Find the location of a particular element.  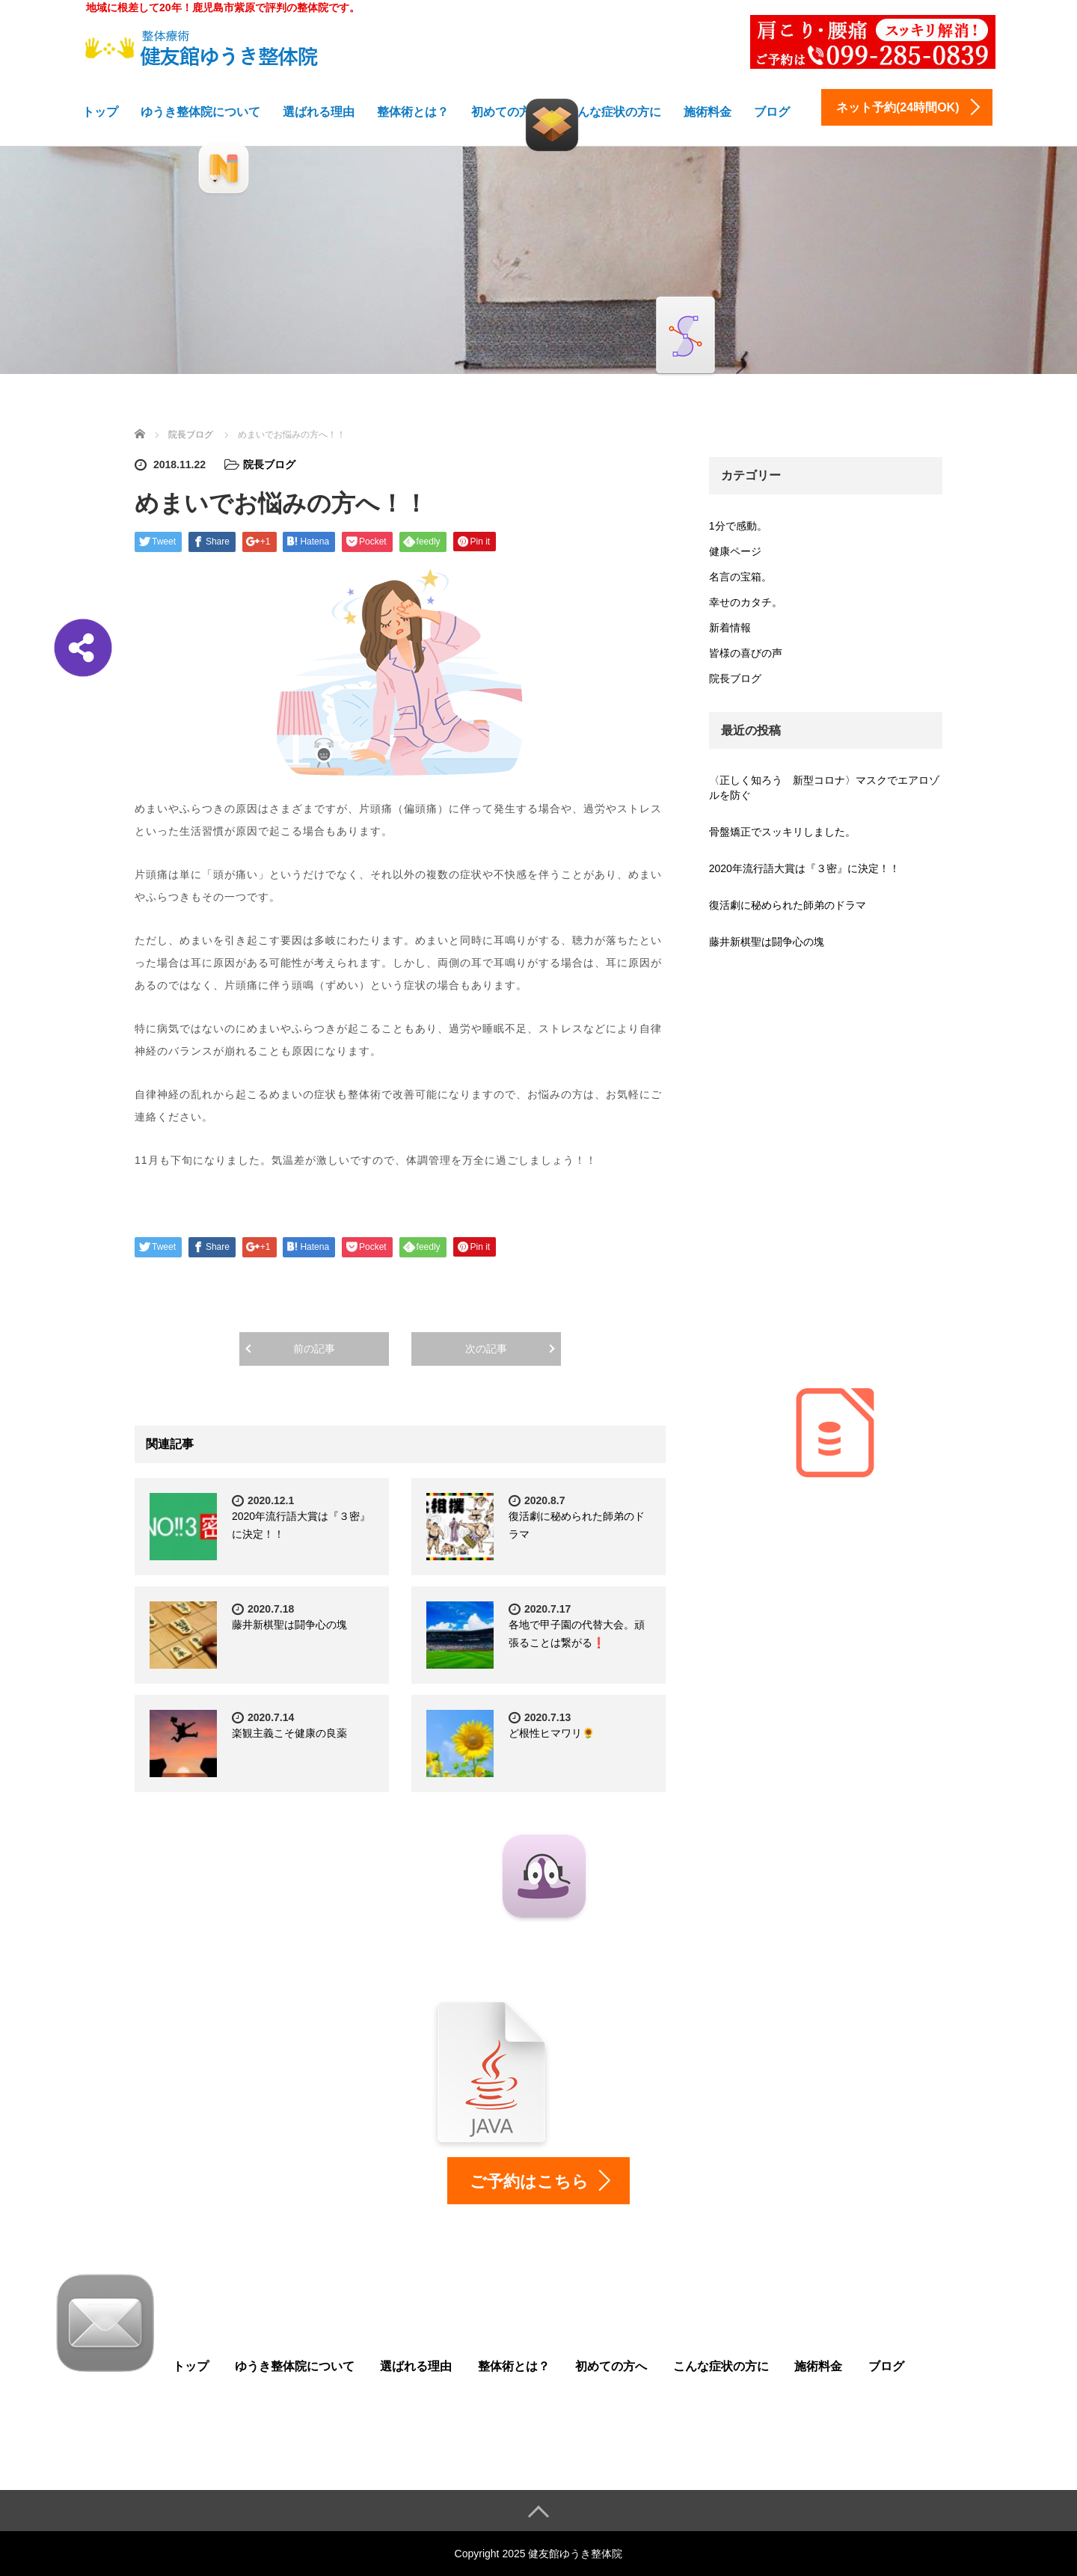

open a drawing template file is located at coordinates (685, 336).